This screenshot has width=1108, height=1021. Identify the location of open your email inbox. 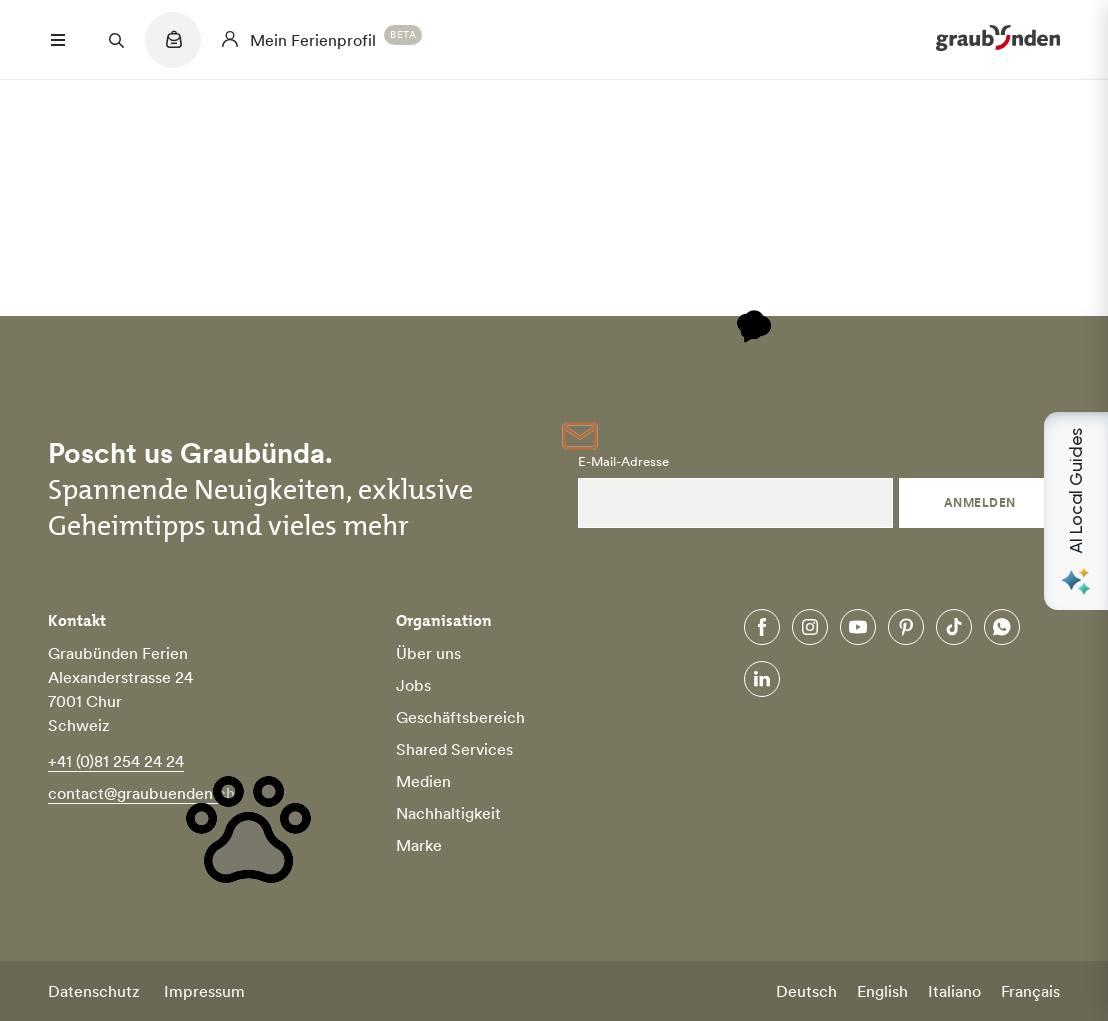
(580, 436).